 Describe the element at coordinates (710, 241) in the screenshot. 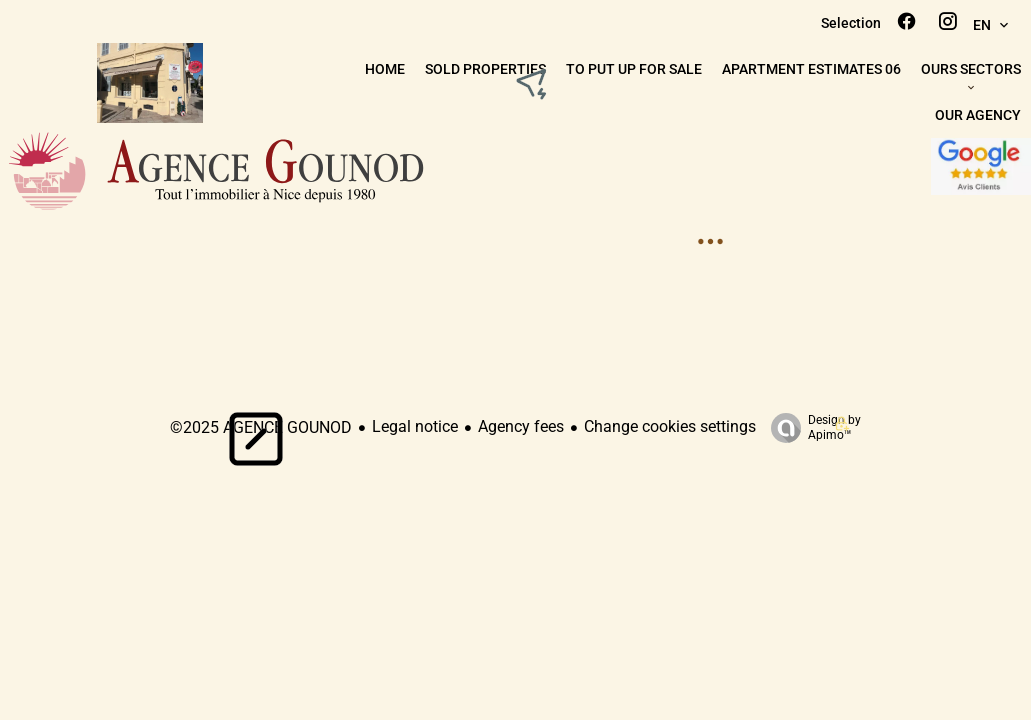

I see `access more options or actions` at that location.